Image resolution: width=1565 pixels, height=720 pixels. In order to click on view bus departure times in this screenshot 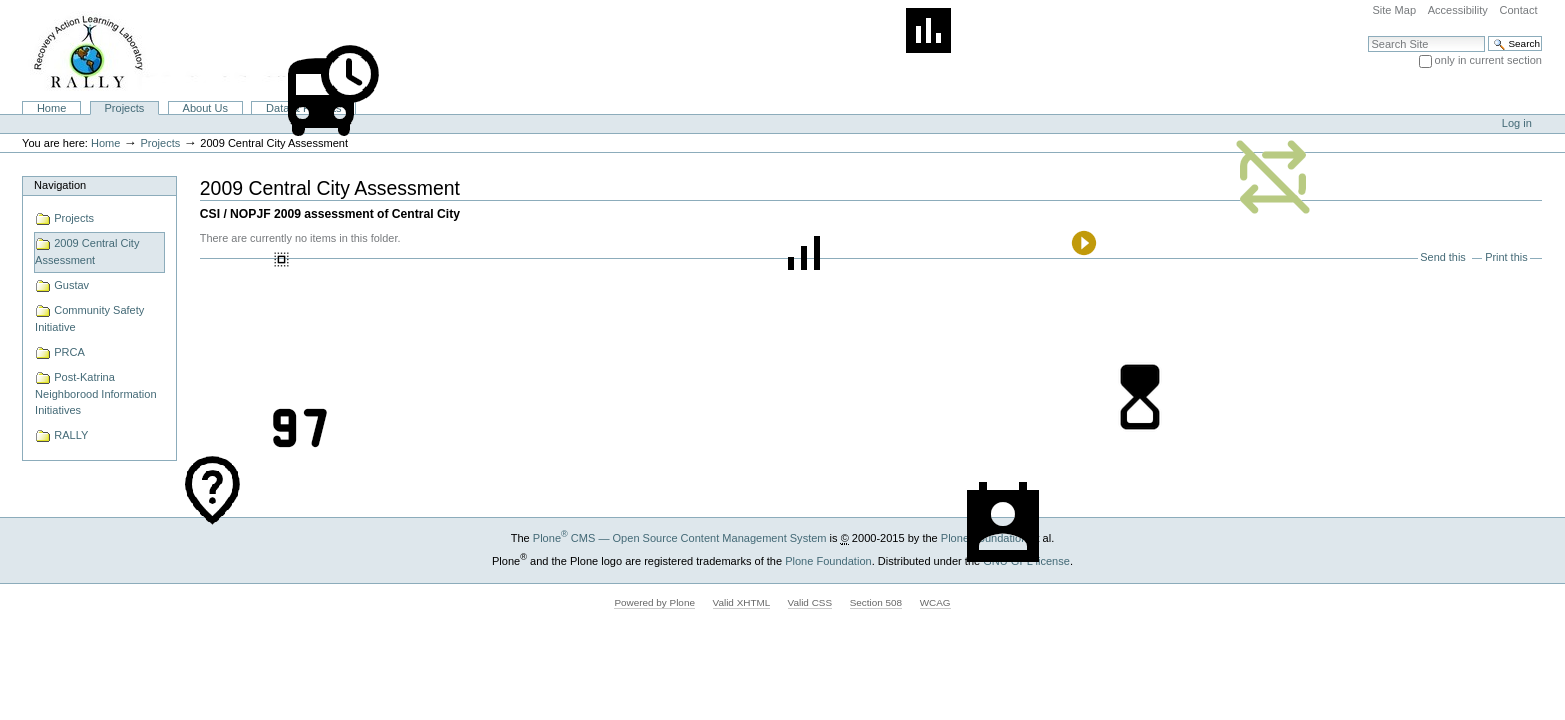, I will do `click(333, 90)`.